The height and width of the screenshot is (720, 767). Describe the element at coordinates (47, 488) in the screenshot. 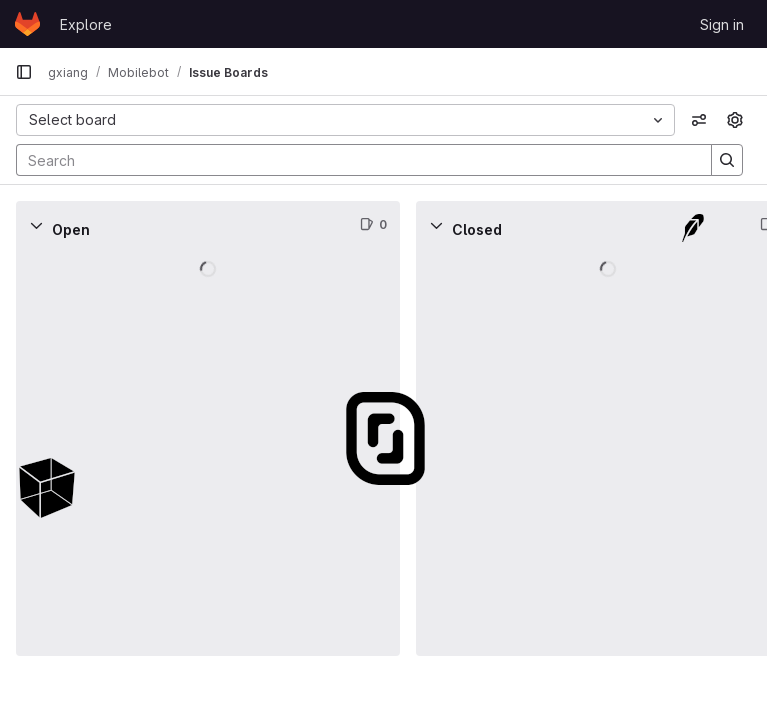

I see `gtk toolkit logo` at that location.